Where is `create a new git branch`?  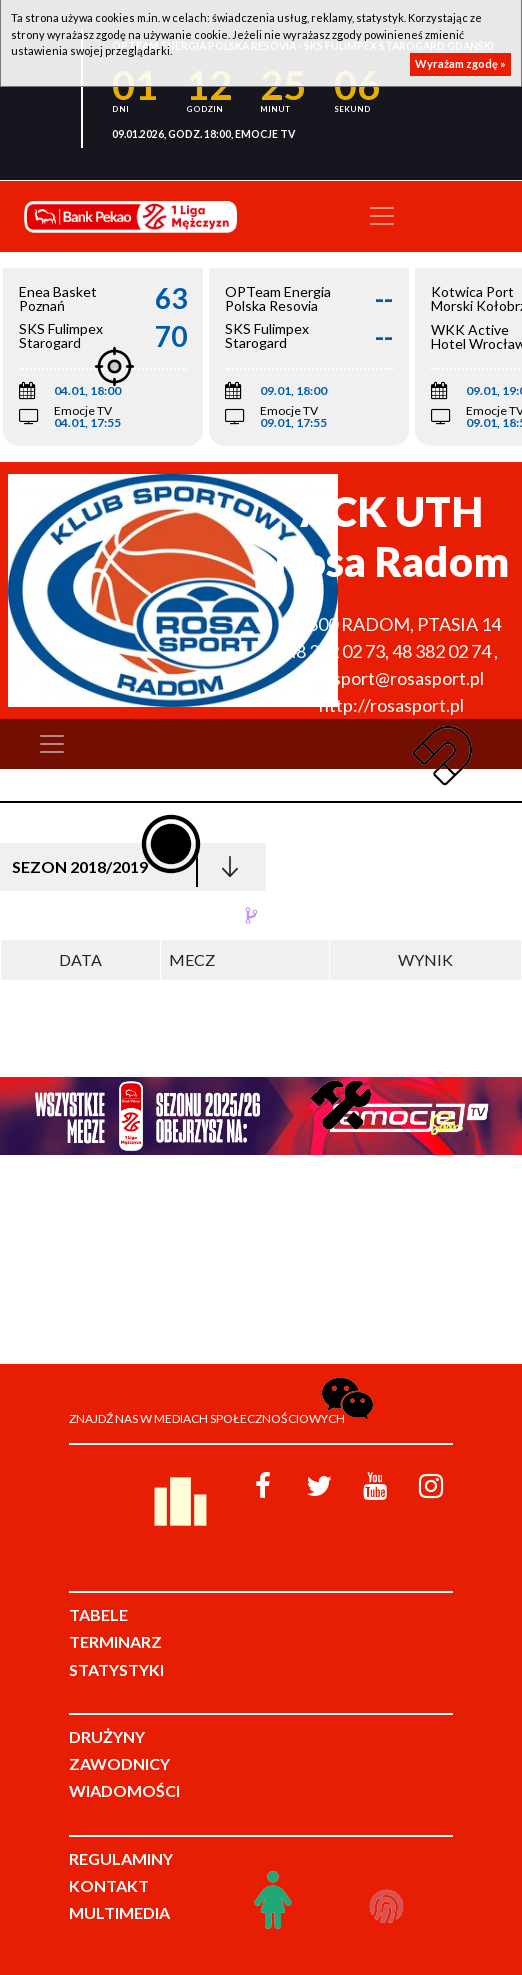
create a new git branch is located at coordinates (251, 915).